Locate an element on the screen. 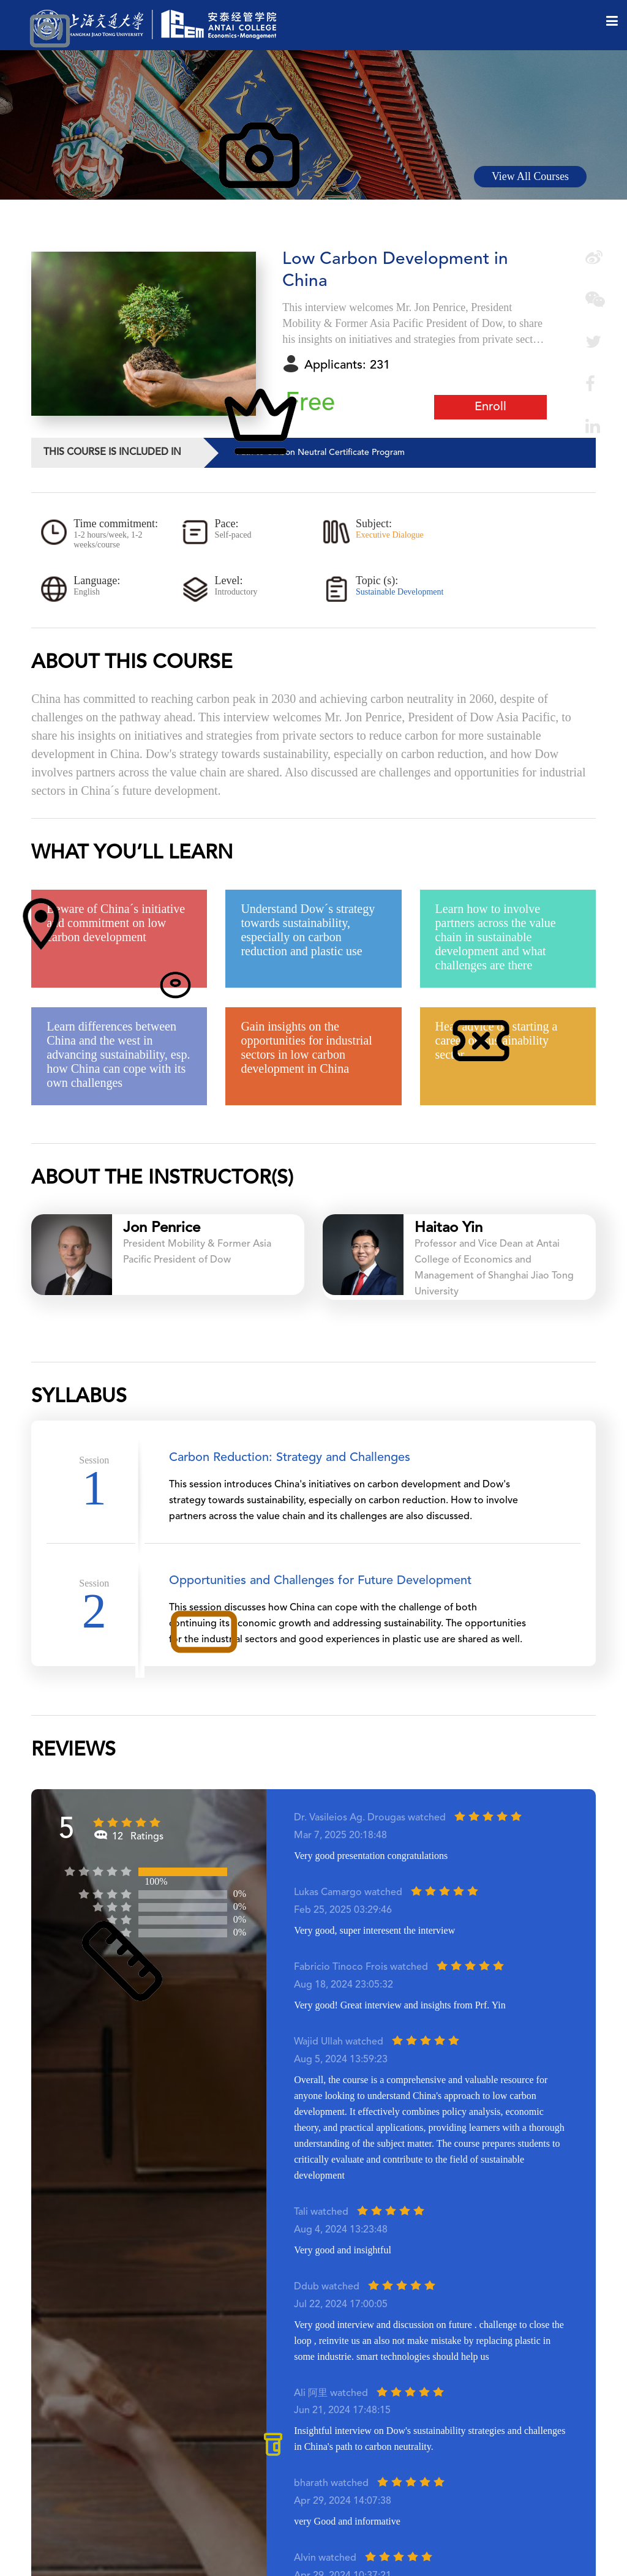  cancel or remove a ticket is located at coordinates (481, 1040).